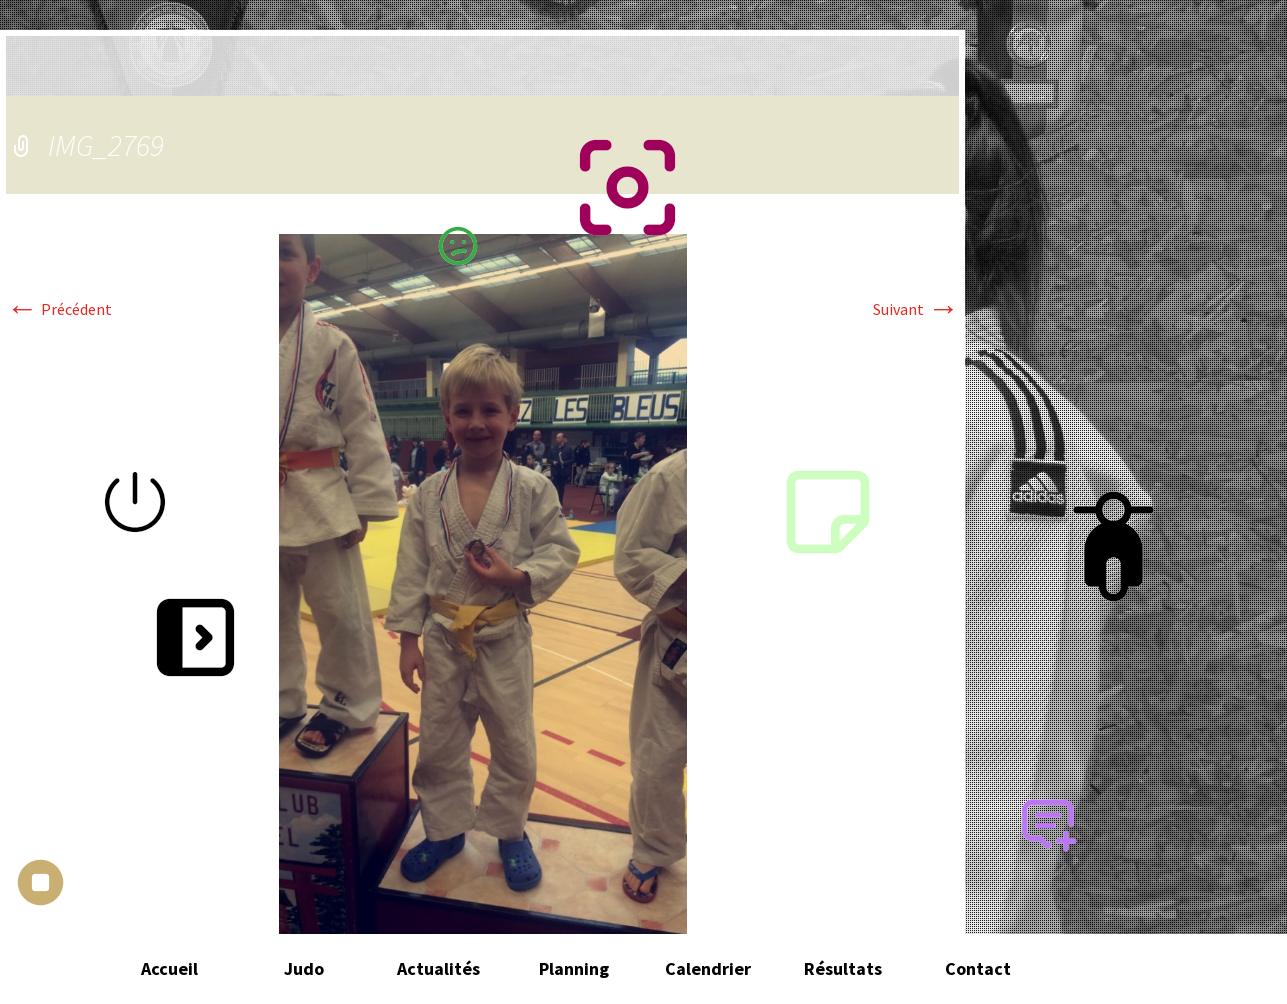 Image resolution: width=1287 pixels, height=1004 pixels. What do you see at coordinates (627, 187) in the screenshot?
I see `capture a screenshot or photo` at bounding box center [627, 187].